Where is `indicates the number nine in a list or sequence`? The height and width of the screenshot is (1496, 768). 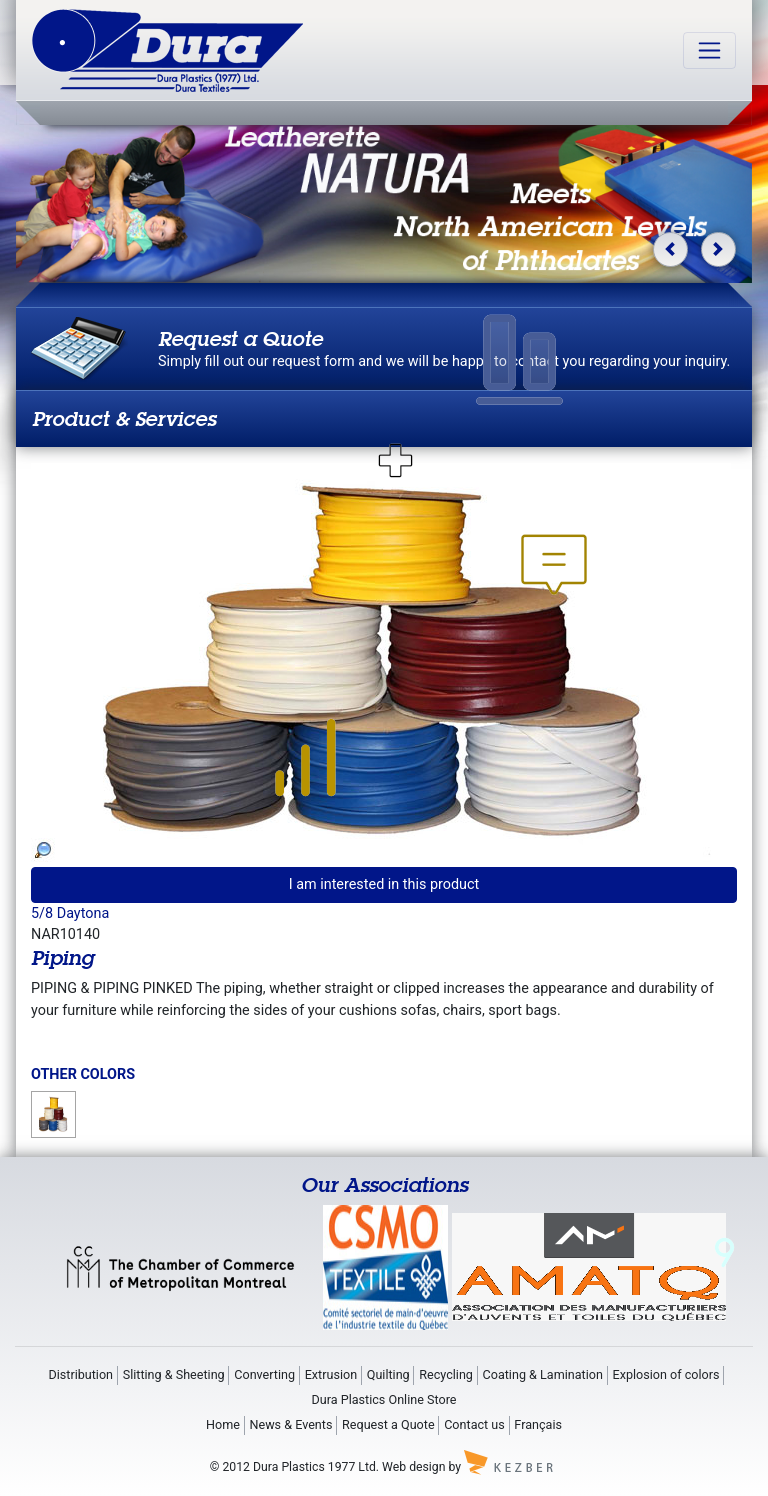
indicates the number nine in a list or sequence is located at coordinates (724, 1252).